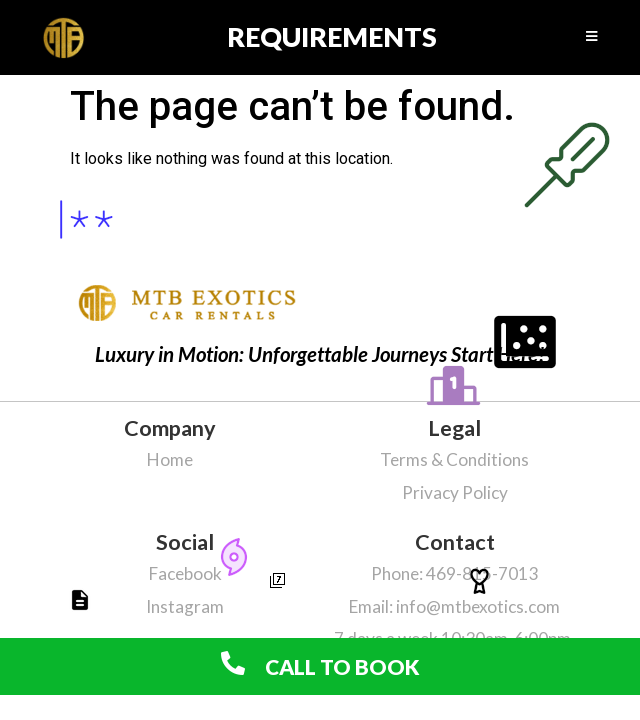  What do you see at coordinates (234, 557) in the screenshot?
I see `indicates severe weather alert or hurricane warning` at bounding box center [234, 557].